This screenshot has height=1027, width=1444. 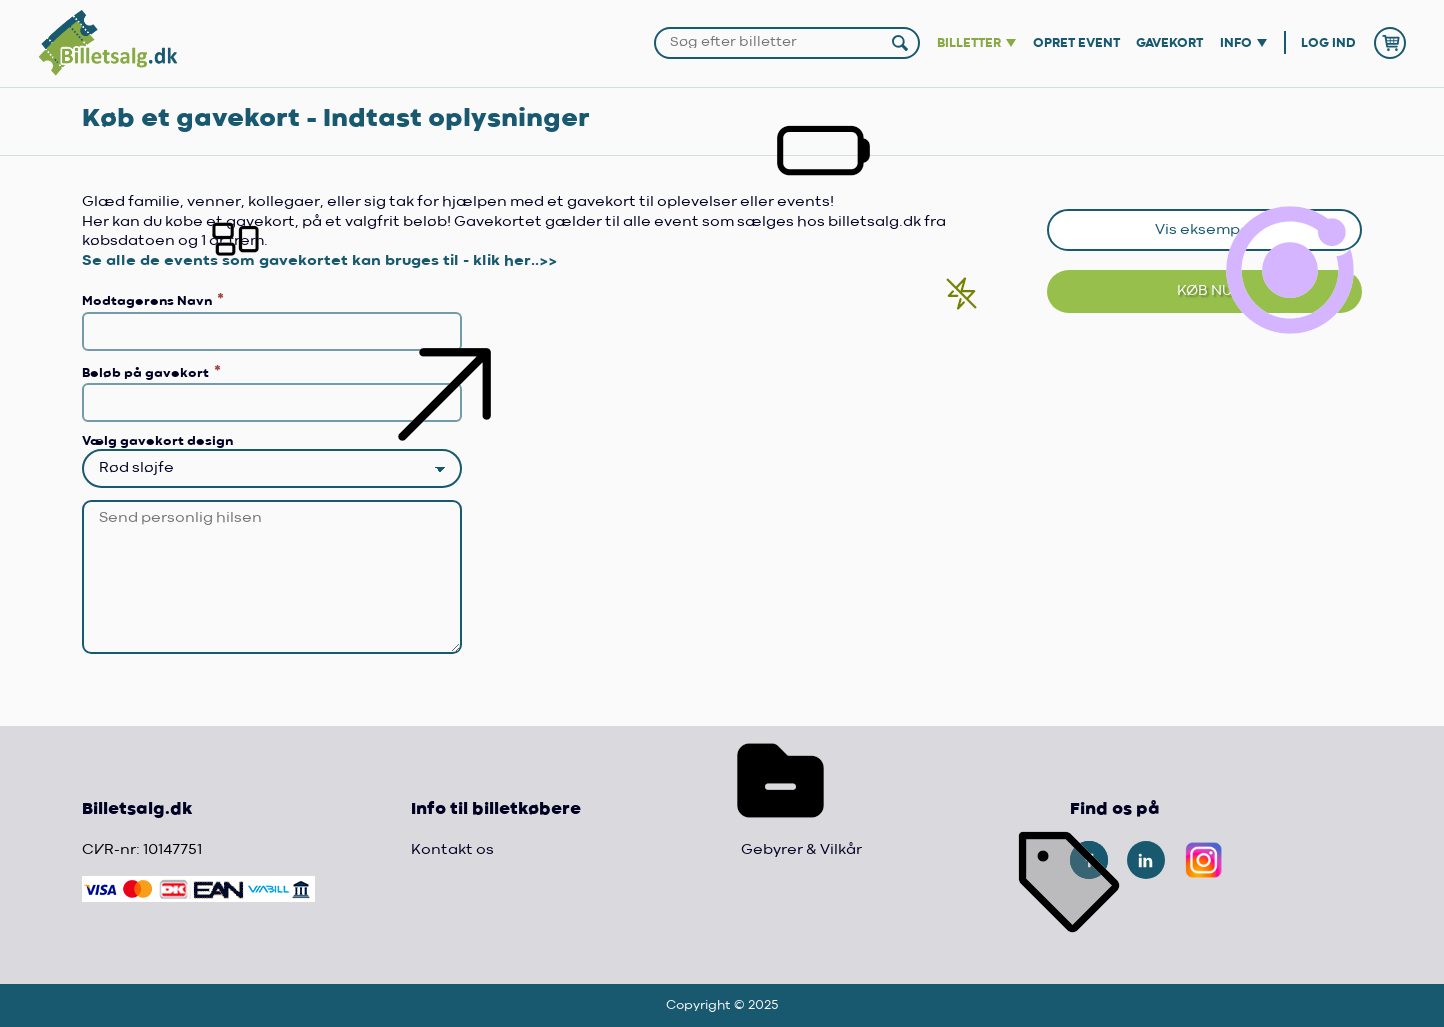 I want to click on indicates empty battery status, so click(x=823, y=147).